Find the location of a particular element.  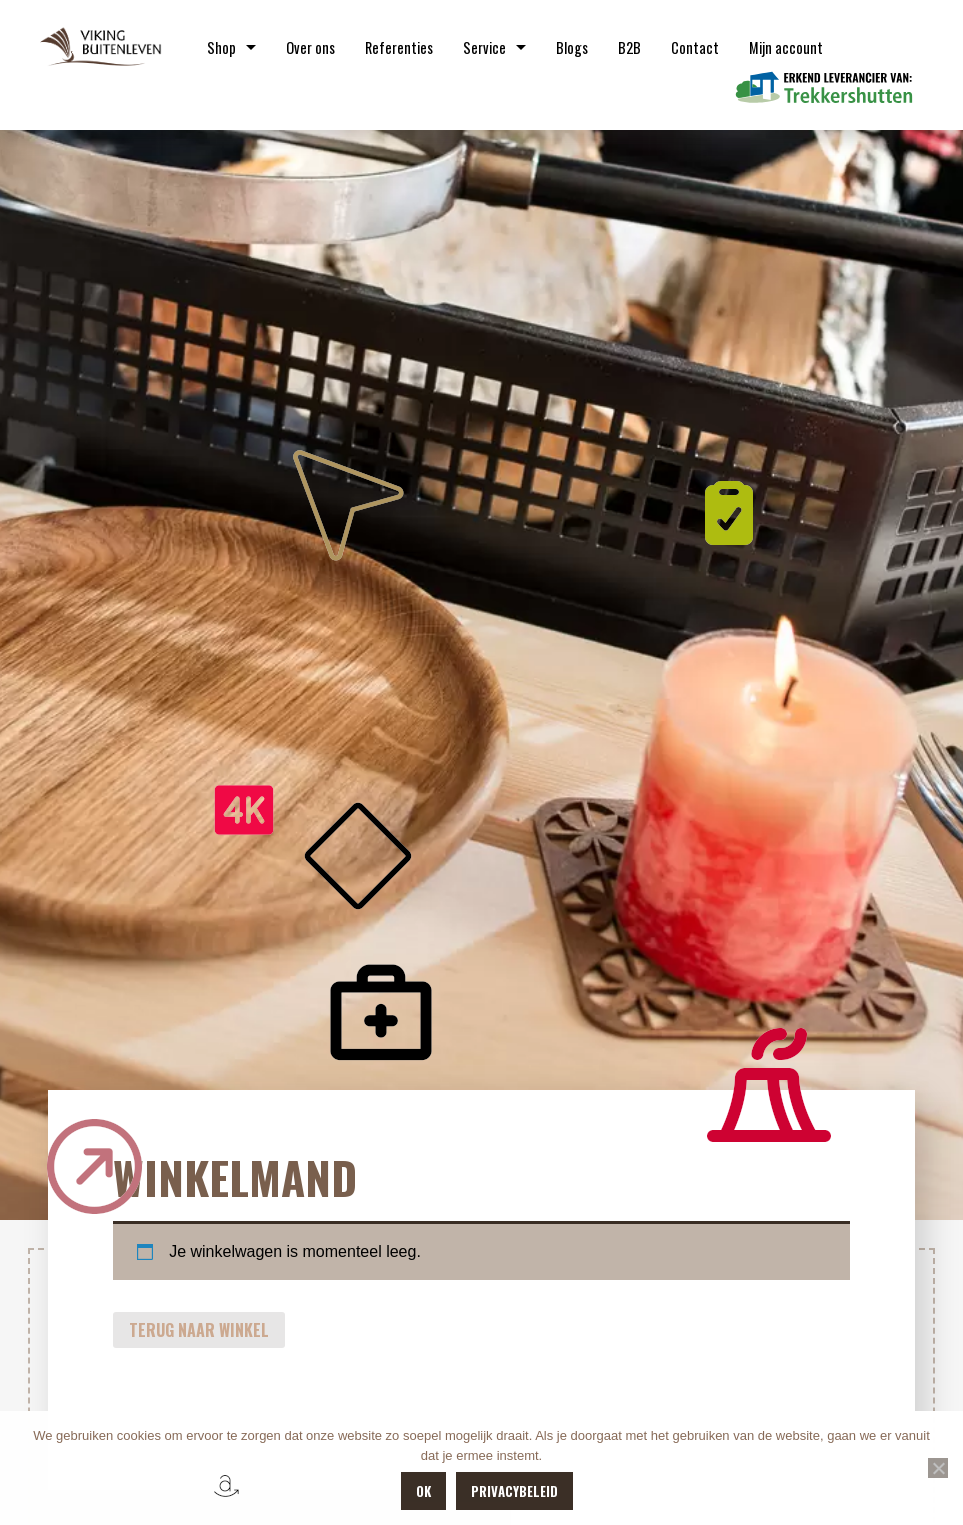

indicates premium or valuable content is located at coordinates (358, 856).